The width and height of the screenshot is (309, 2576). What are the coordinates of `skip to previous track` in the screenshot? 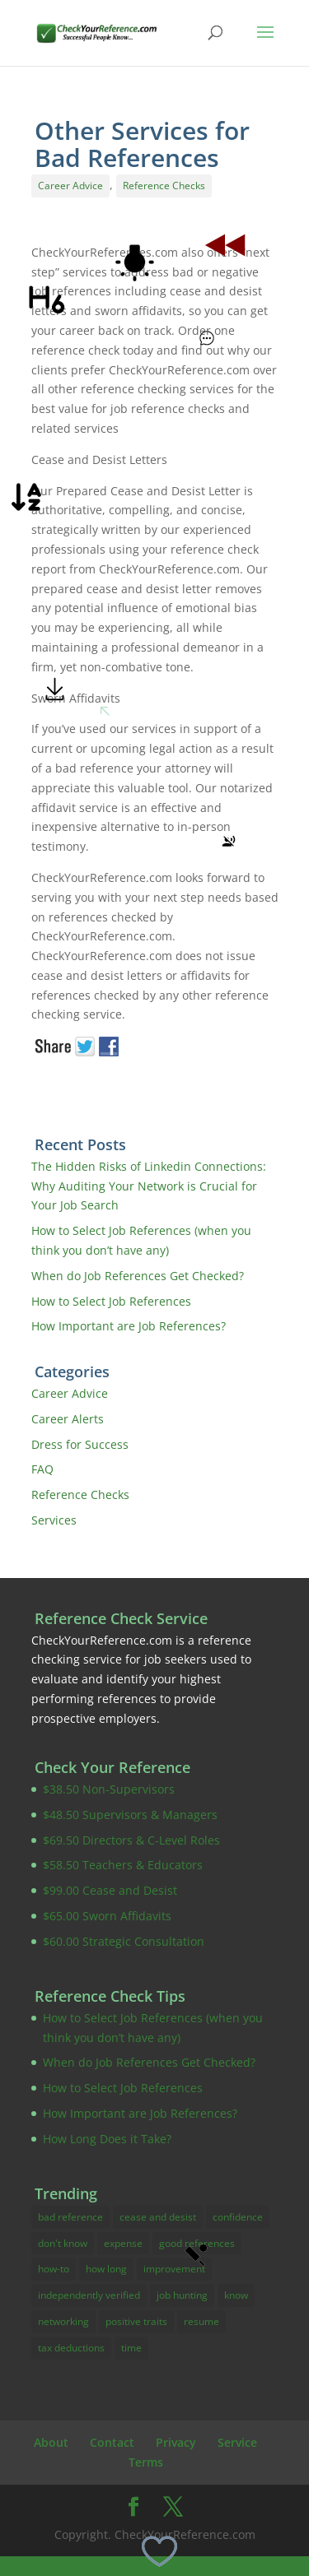 It's located at (225, 245).